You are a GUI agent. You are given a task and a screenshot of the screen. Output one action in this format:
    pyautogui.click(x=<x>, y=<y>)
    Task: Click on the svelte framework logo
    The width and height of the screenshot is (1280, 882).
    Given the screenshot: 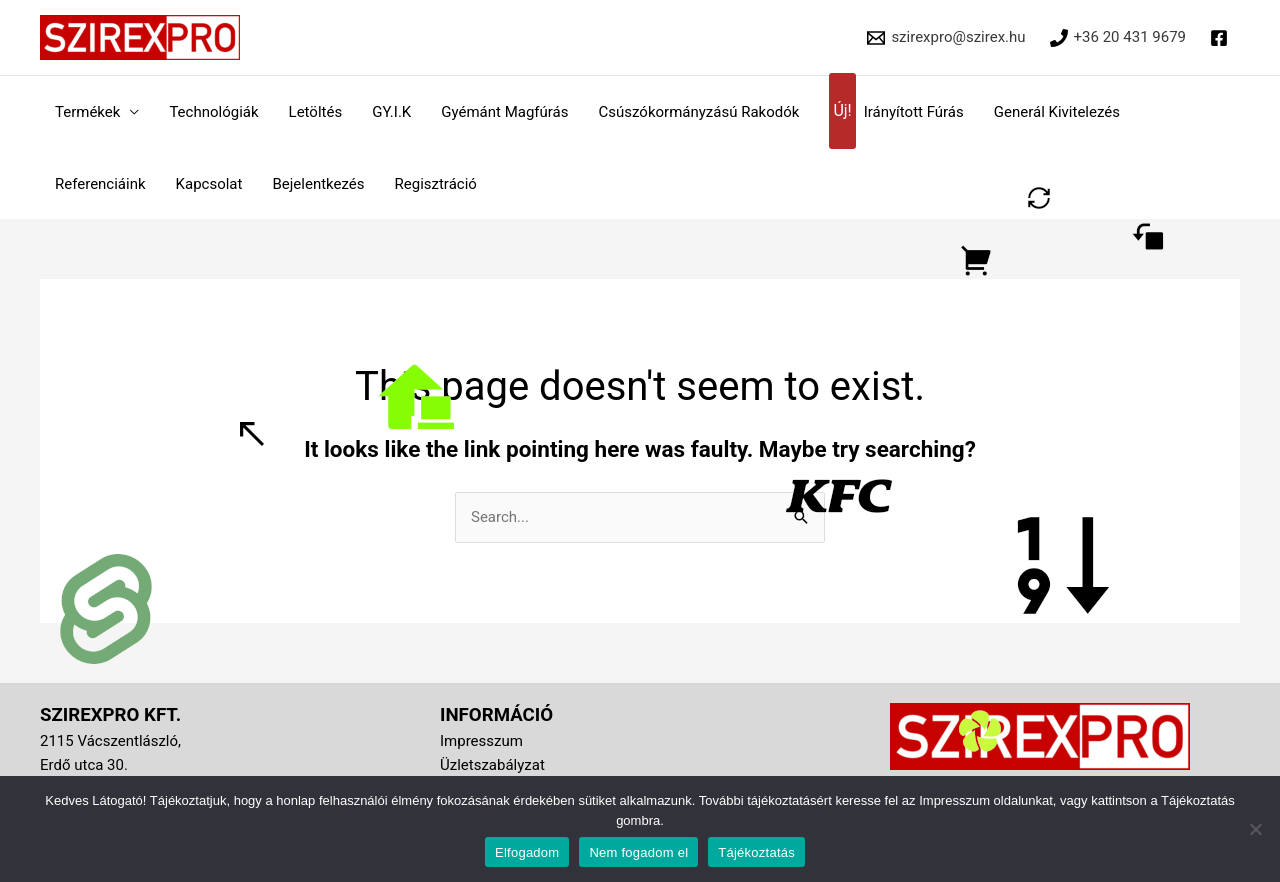 What is the action you would take?
    pyautogui.click(x=106, y=609)
    